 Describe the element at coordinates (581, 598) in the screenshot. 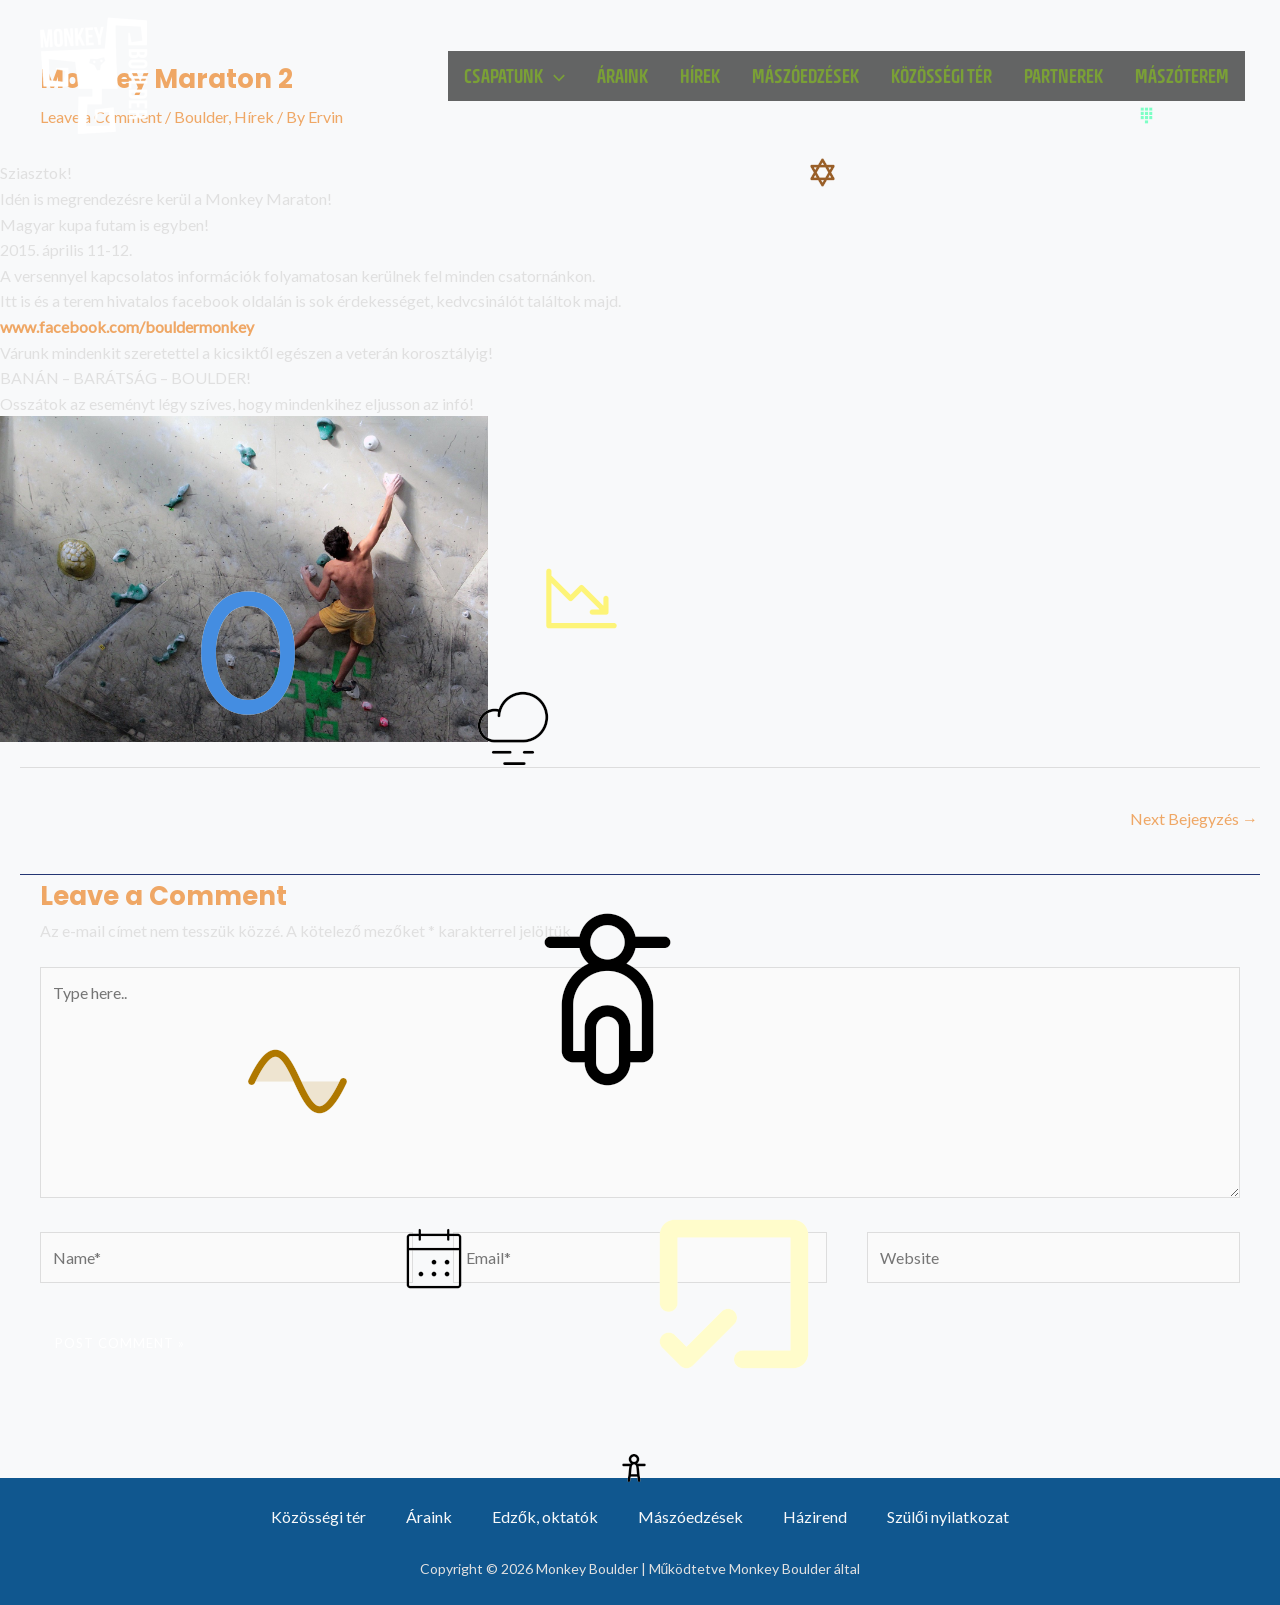

I see `view declining metrics or trends` at that location.